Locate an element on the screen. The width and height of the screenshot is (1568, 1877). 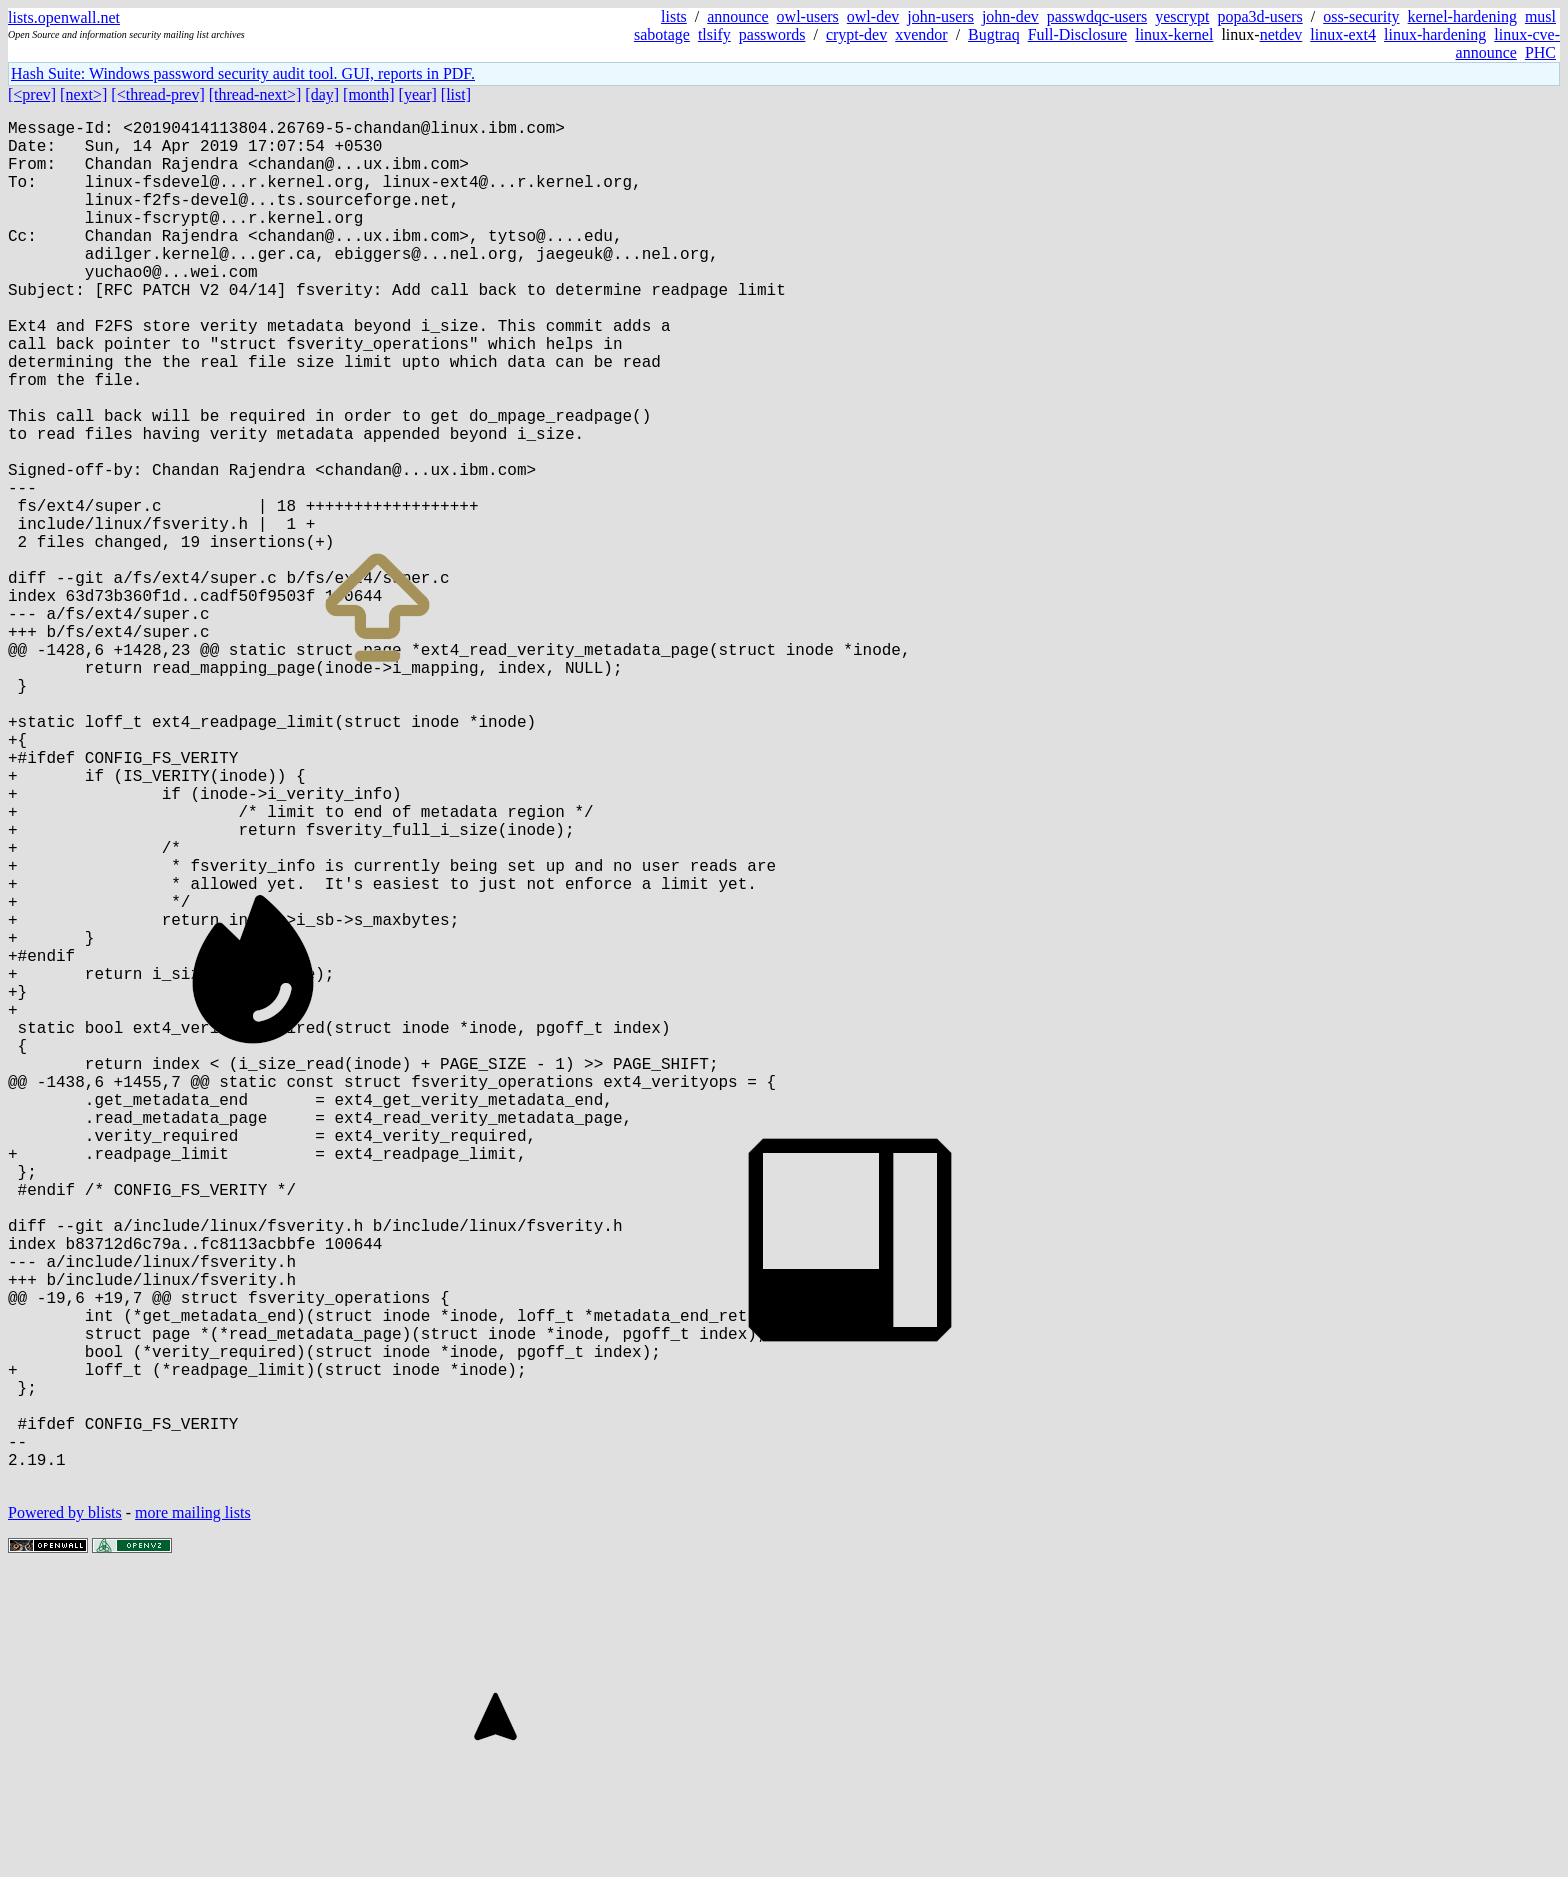
start navigation or get directions is located at coordinates (495, 1716).